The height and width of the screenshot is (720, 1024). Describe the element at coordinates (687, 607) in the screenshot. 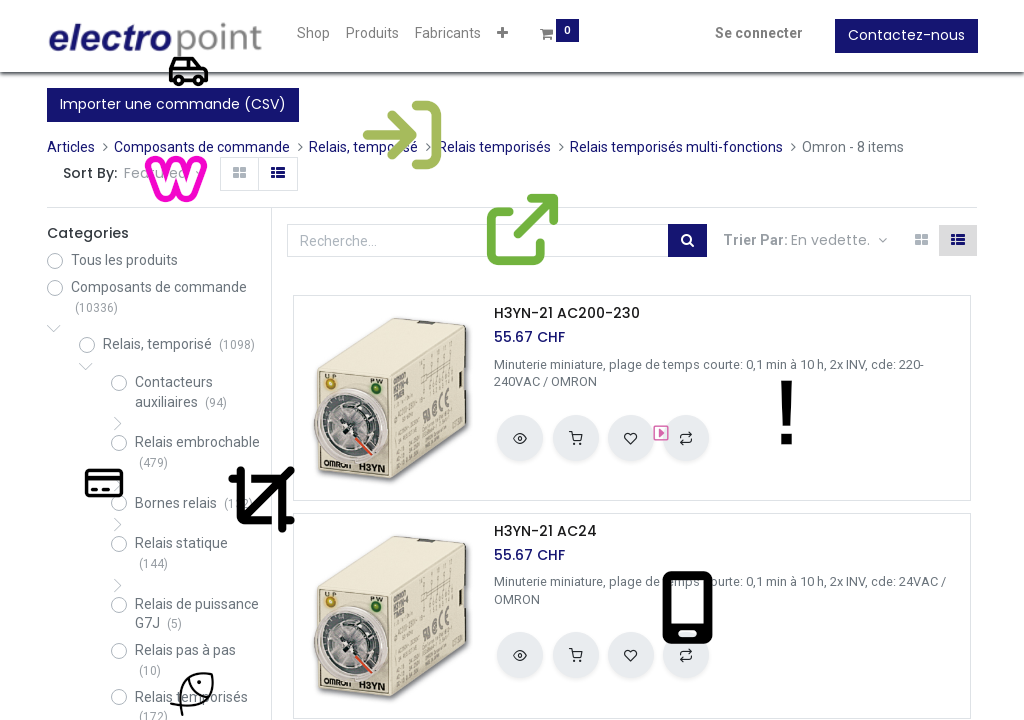

I see `view mobile device settings` at that location.